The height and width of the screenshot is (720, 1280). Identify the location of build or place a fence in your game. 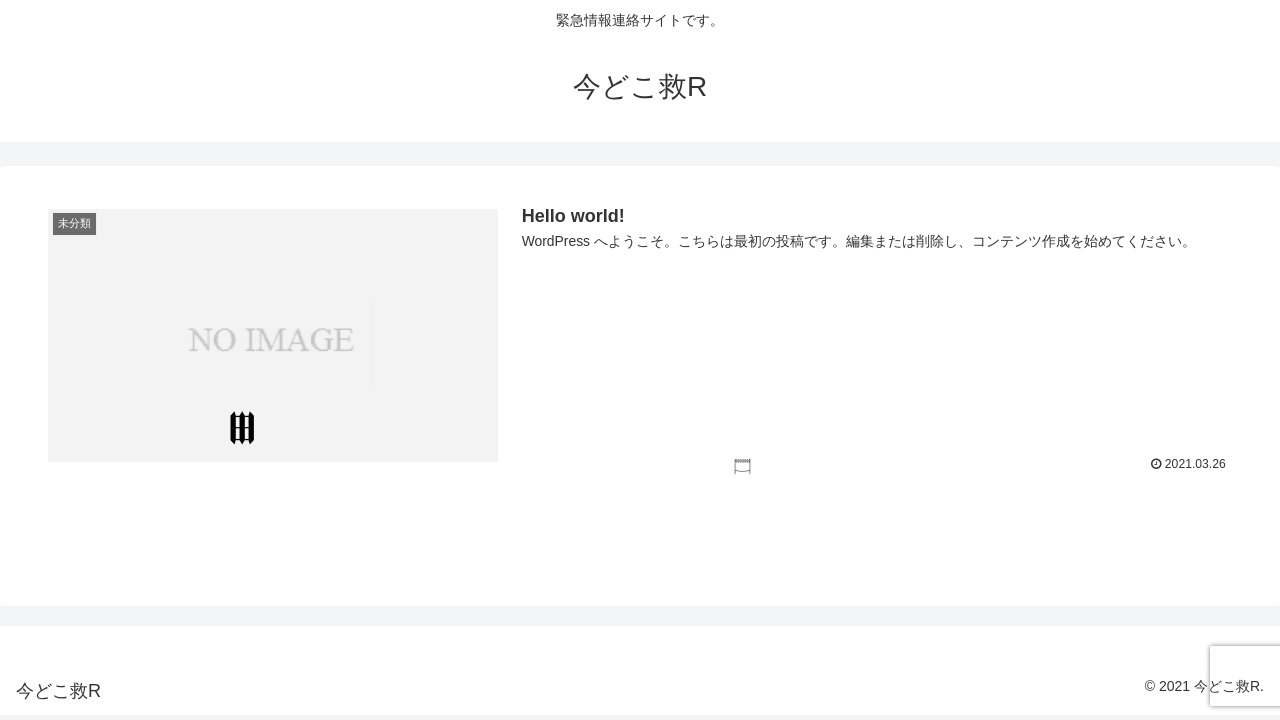
(242, 428).